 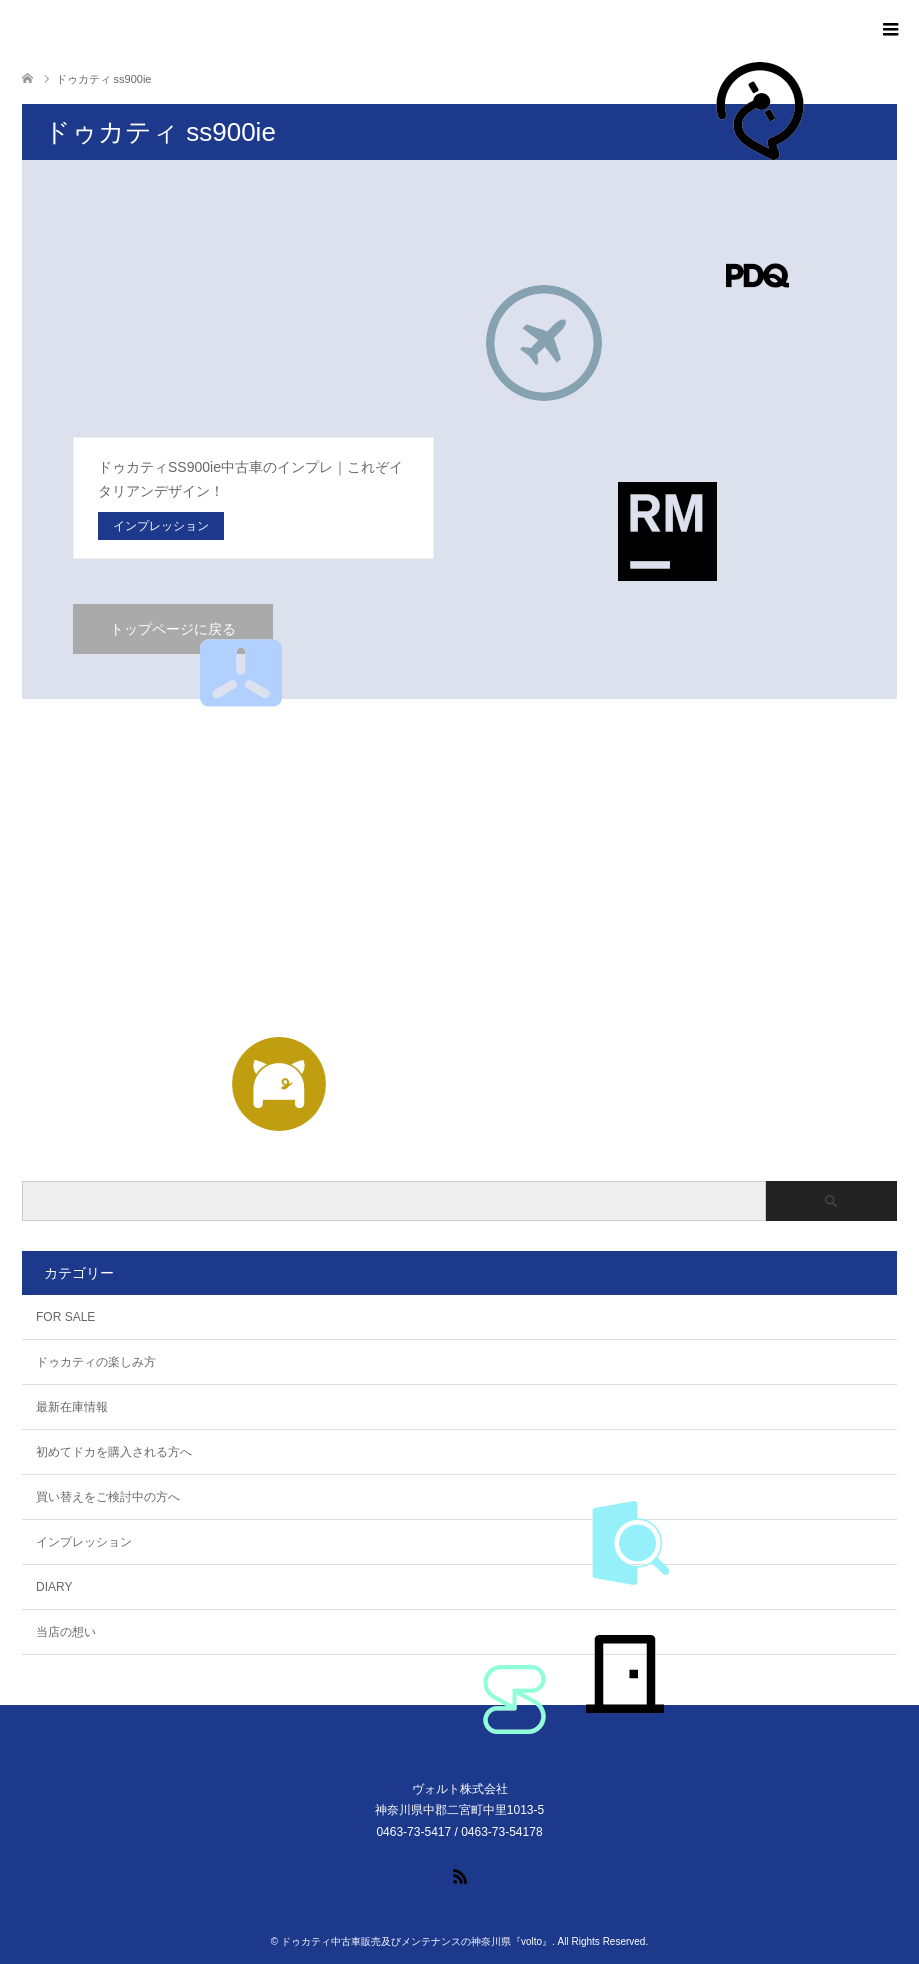 What do you see at coordinates (625, 1674) in the screenshot?
I see `exit or log out of the application` at bounding box center [625, 1674].